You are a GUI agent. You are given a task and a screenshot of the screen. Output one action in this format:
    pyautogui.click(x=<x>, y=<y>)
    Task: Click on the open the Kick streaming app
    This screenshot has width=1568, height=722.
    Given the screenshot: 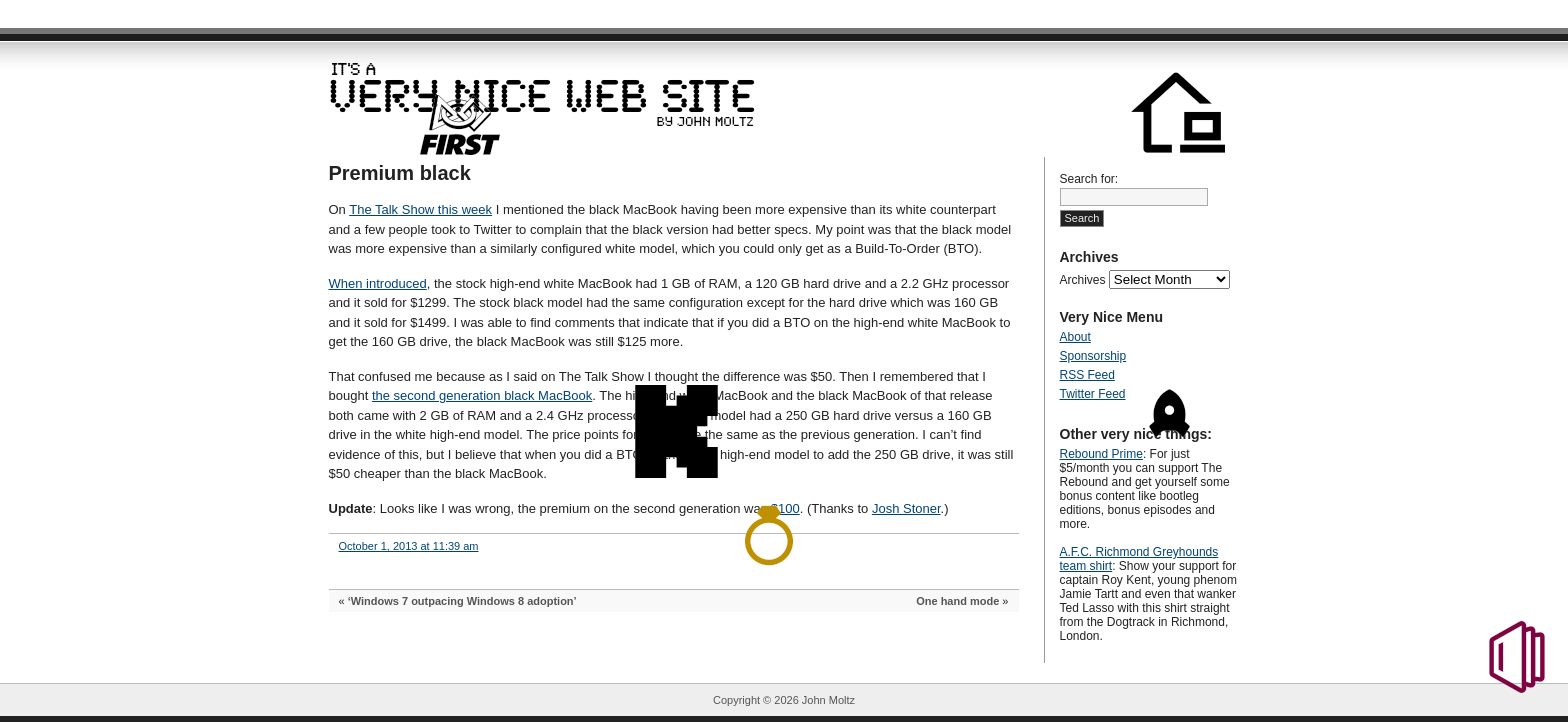 What is the action you would take?
    pyautogui.click(x=676, y=431)
    